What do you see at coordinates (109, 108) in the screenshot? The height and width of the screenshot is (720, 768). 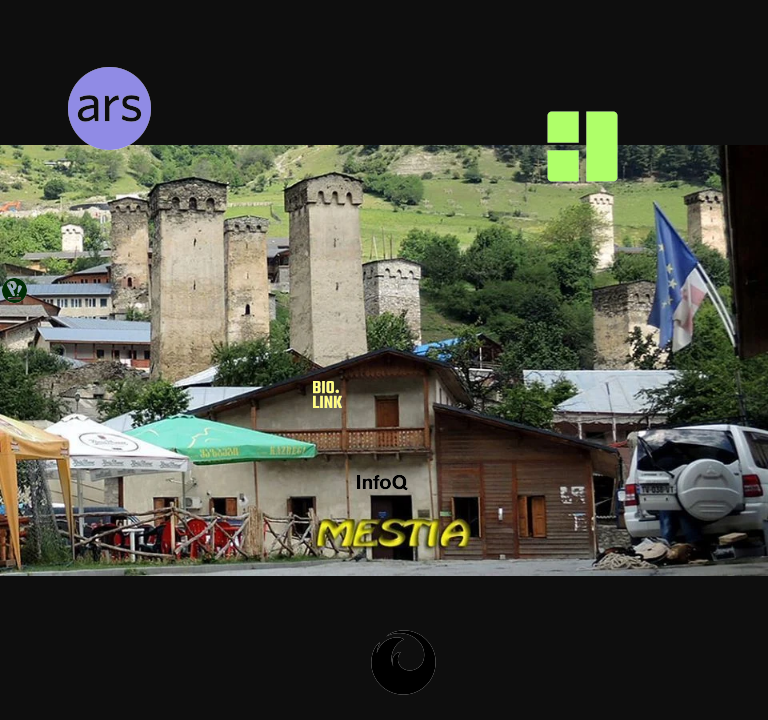 I see `visit ars technica website` at bounding box center [109, 108].